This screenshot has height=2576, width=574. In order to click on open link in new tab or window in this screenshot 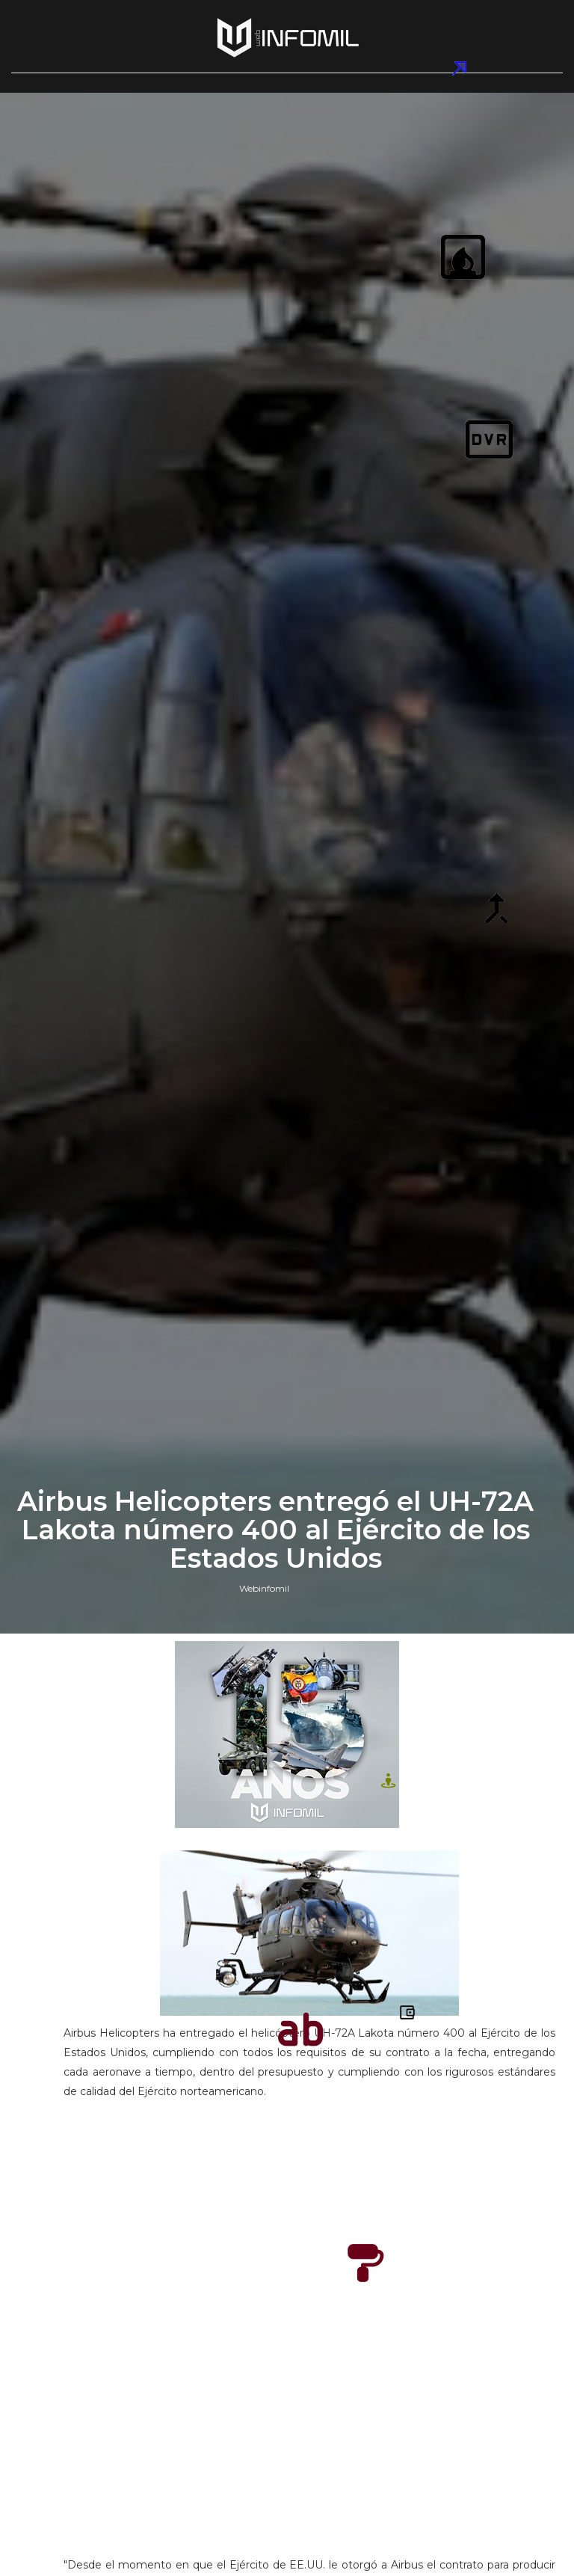, I will do `click(459, 68)`.